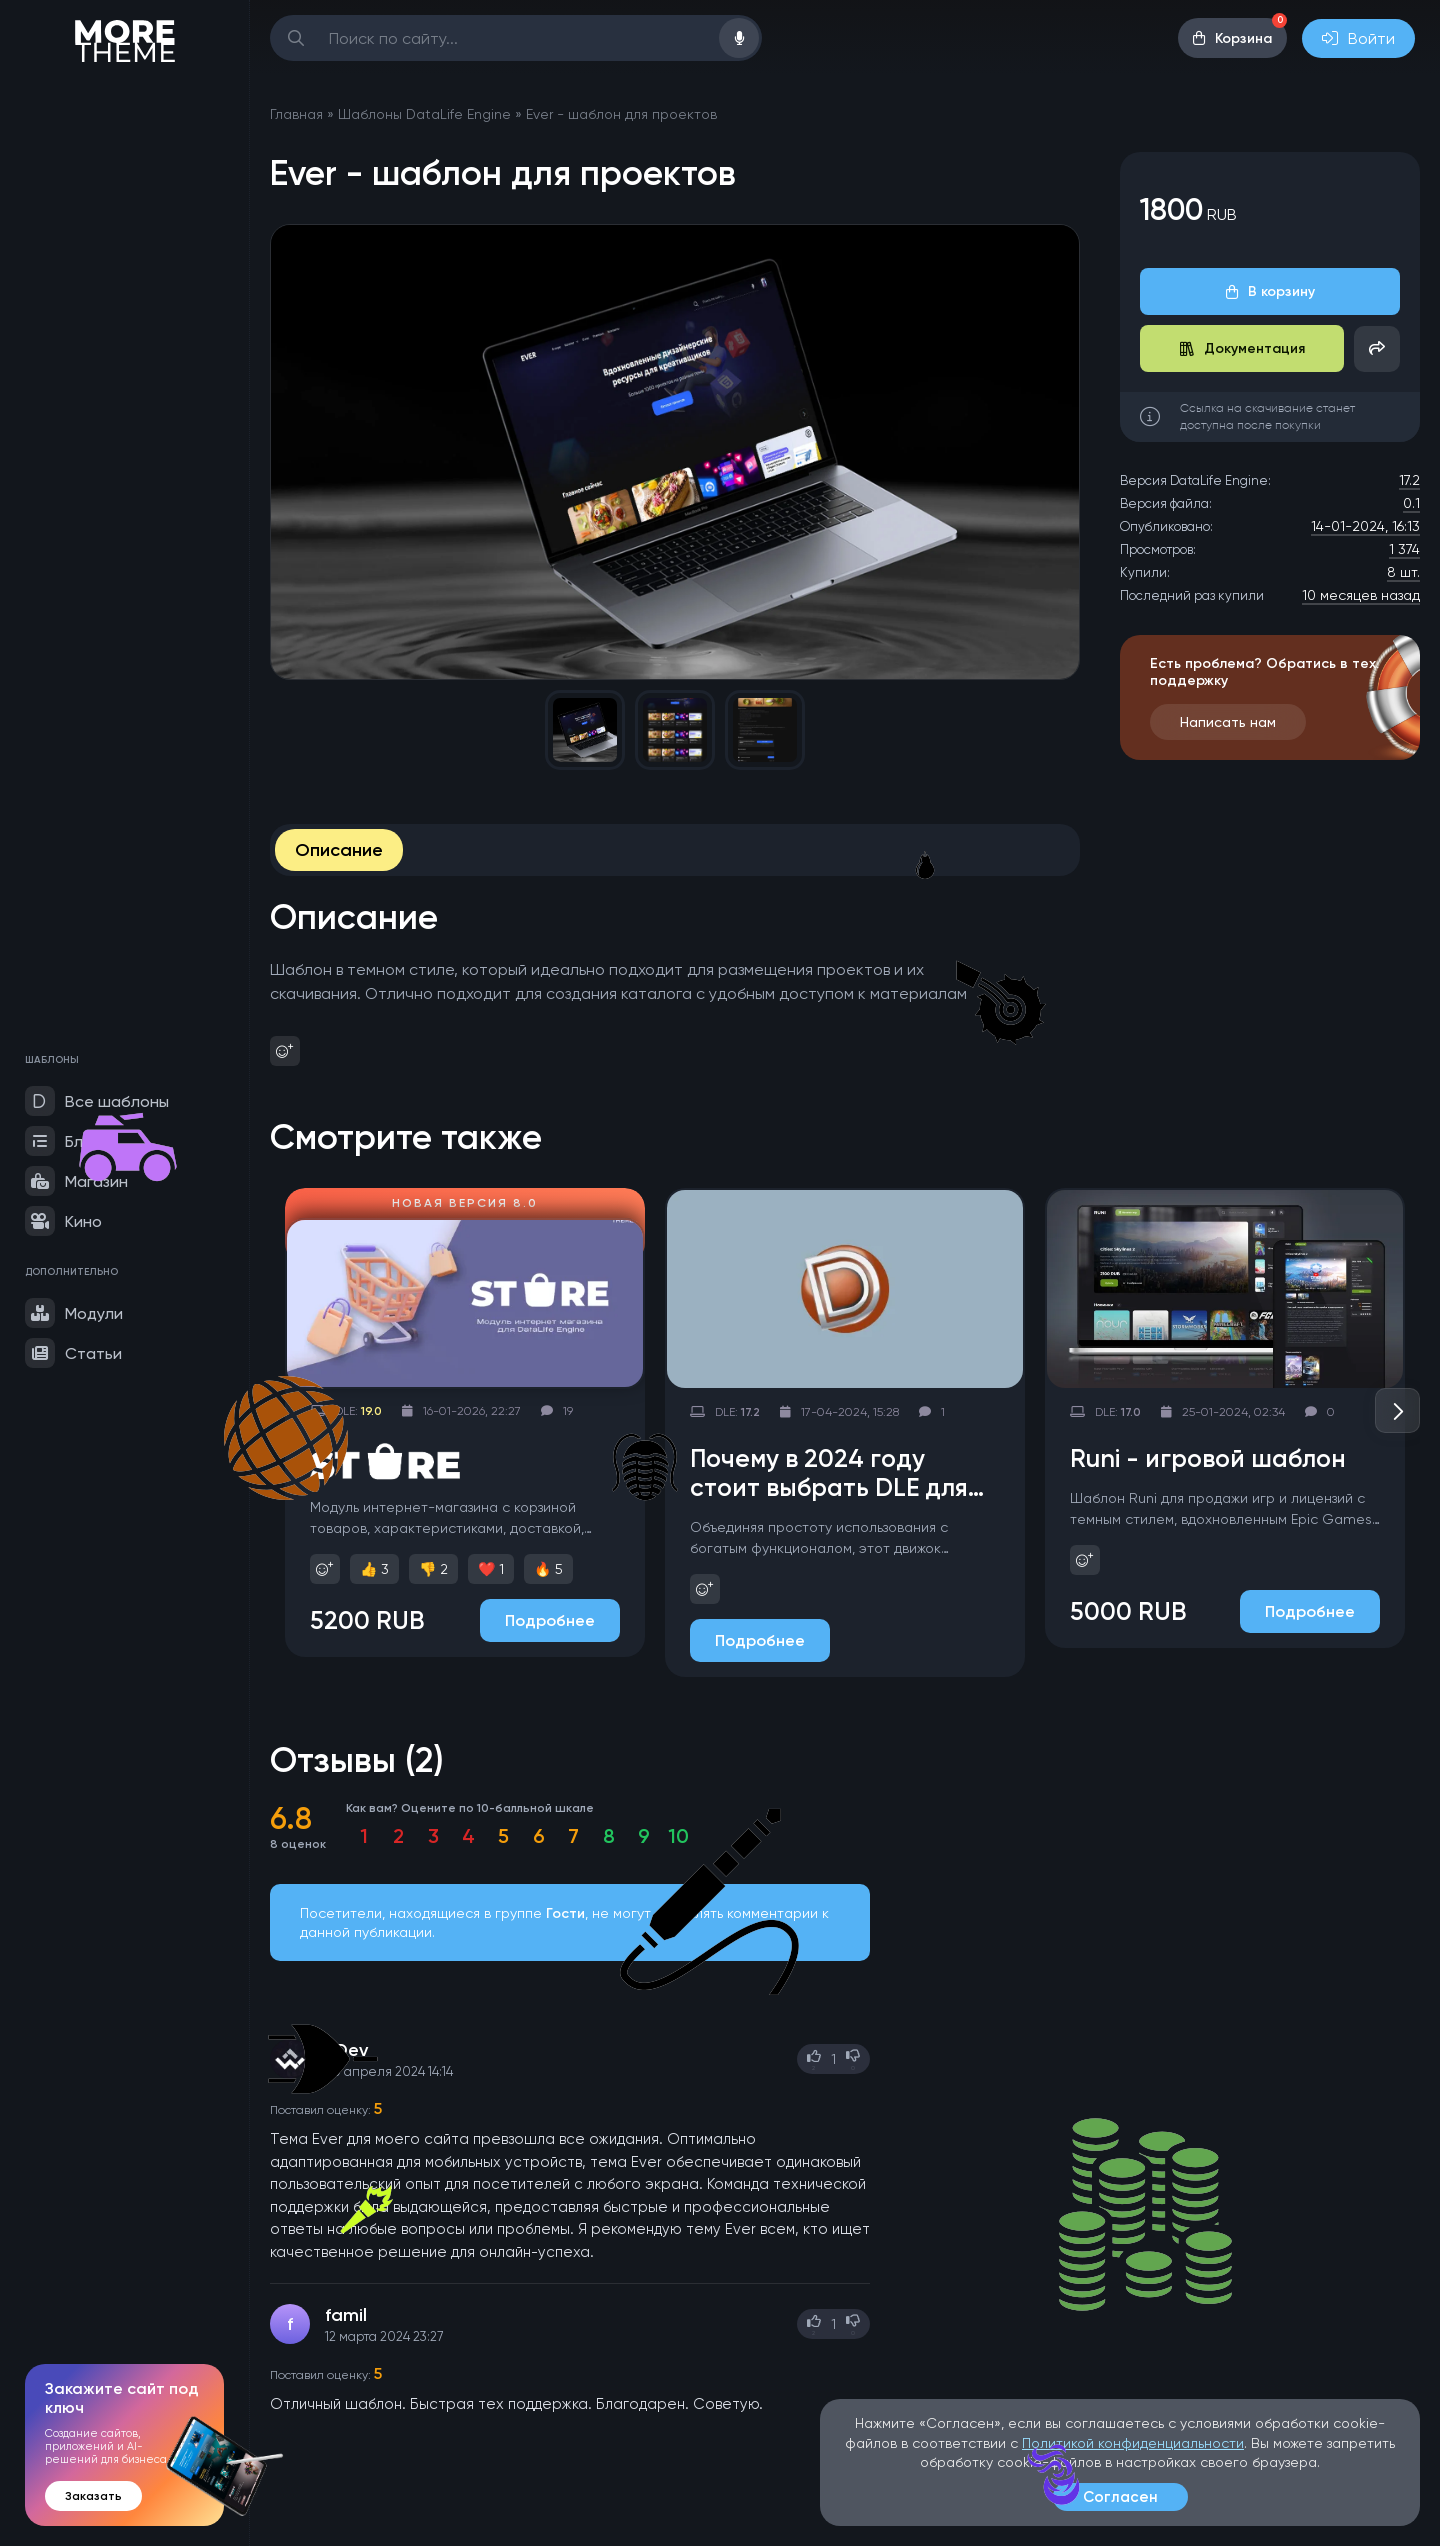  What do you see at coordinates (709, 1900) in the screenshot?
I see `audio input/output connection` at bounding box center [709, 1900].